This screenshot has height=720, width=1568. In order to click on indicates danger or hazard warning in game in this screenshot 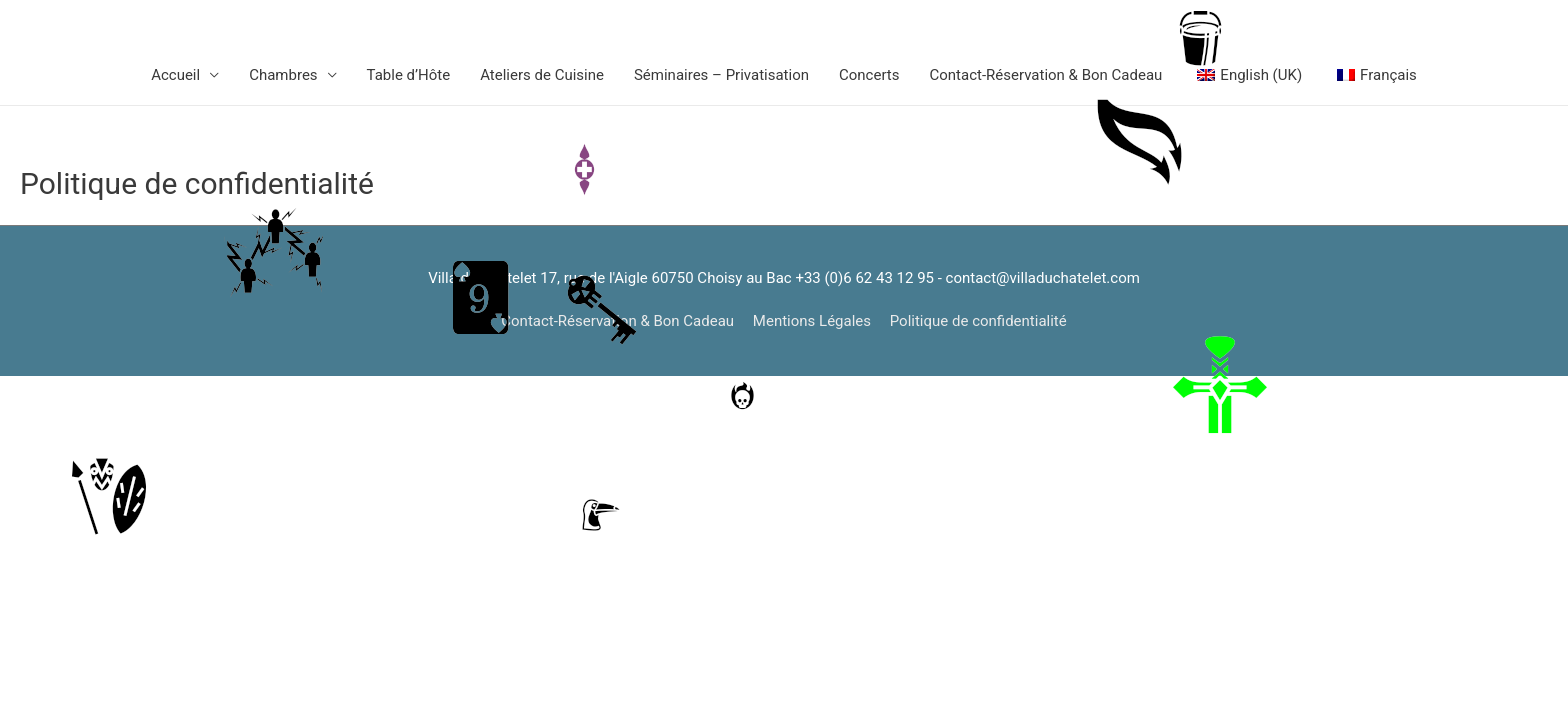, I will do `click(742, 395)`.